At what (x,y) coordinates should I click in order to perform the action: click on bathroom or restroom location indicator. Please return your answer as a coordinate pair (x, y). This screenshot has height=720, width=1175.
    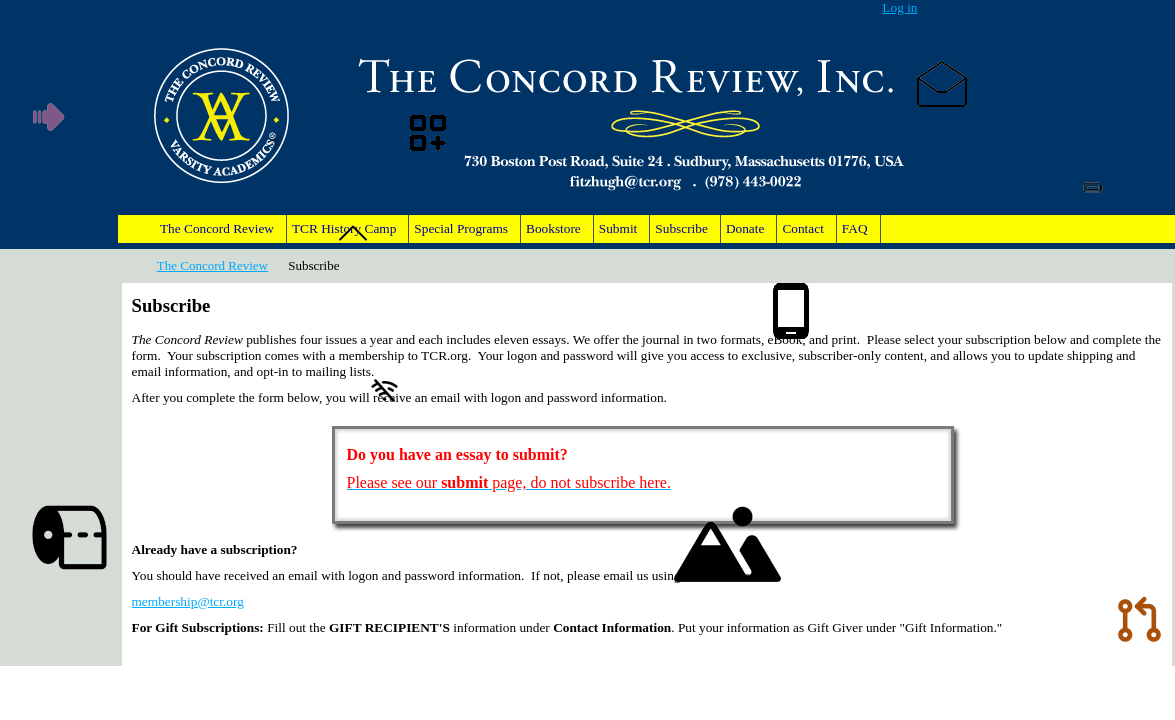
    Looking at the image, I should click on (69, 537).